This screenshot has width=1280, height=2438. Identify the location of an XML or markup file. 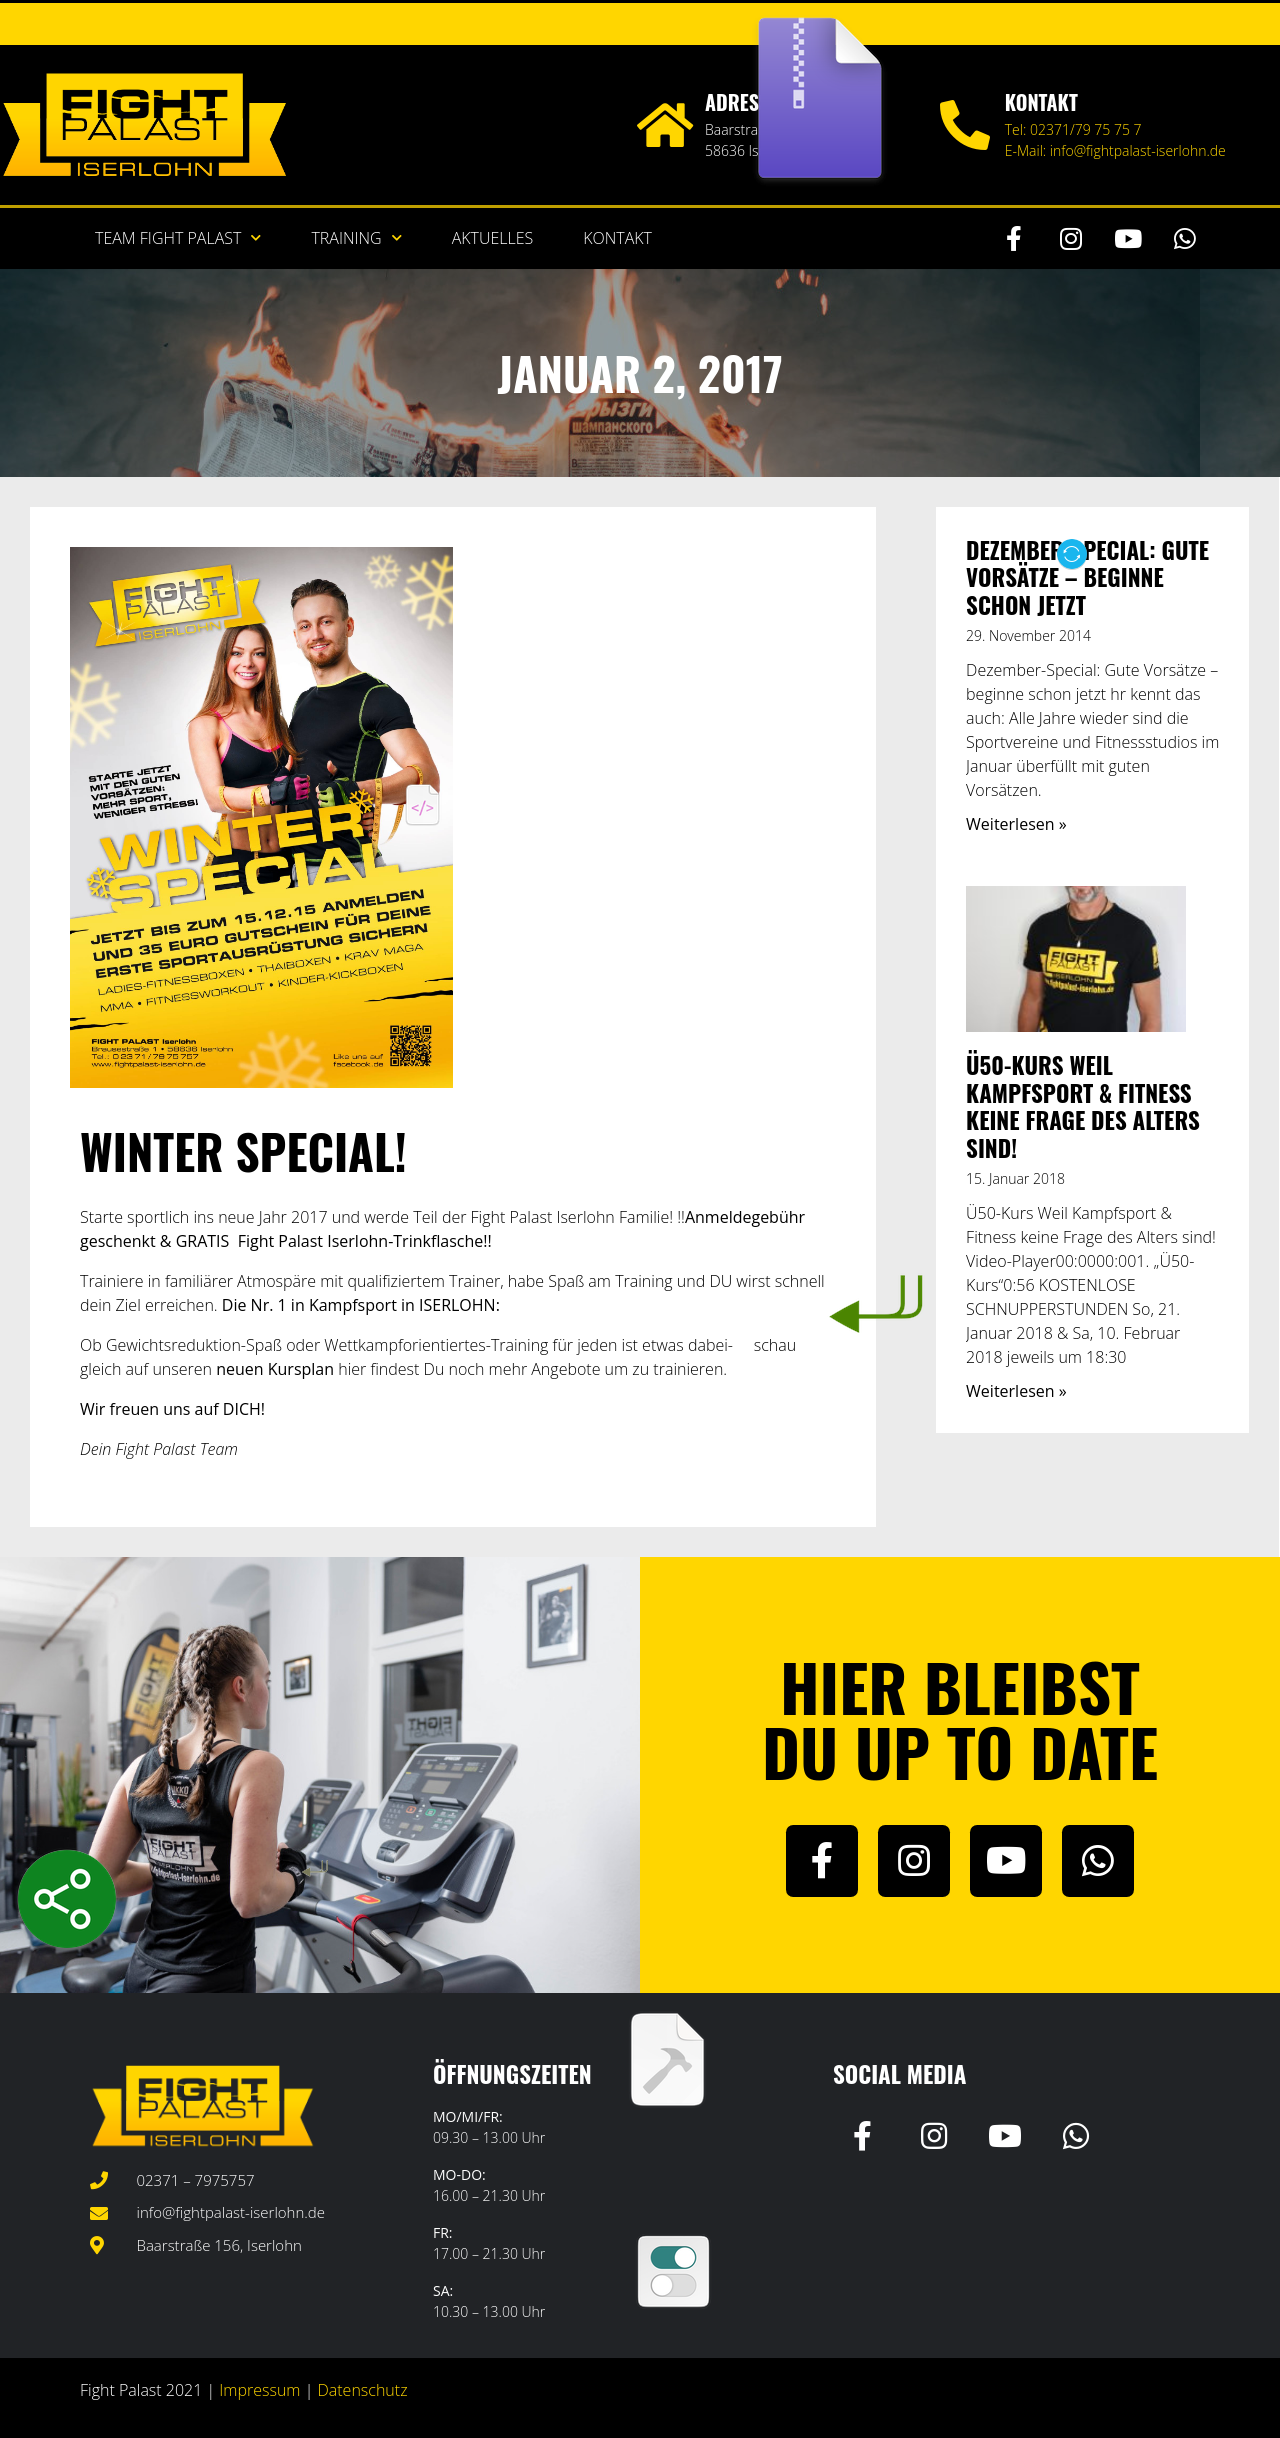
(422, 804).